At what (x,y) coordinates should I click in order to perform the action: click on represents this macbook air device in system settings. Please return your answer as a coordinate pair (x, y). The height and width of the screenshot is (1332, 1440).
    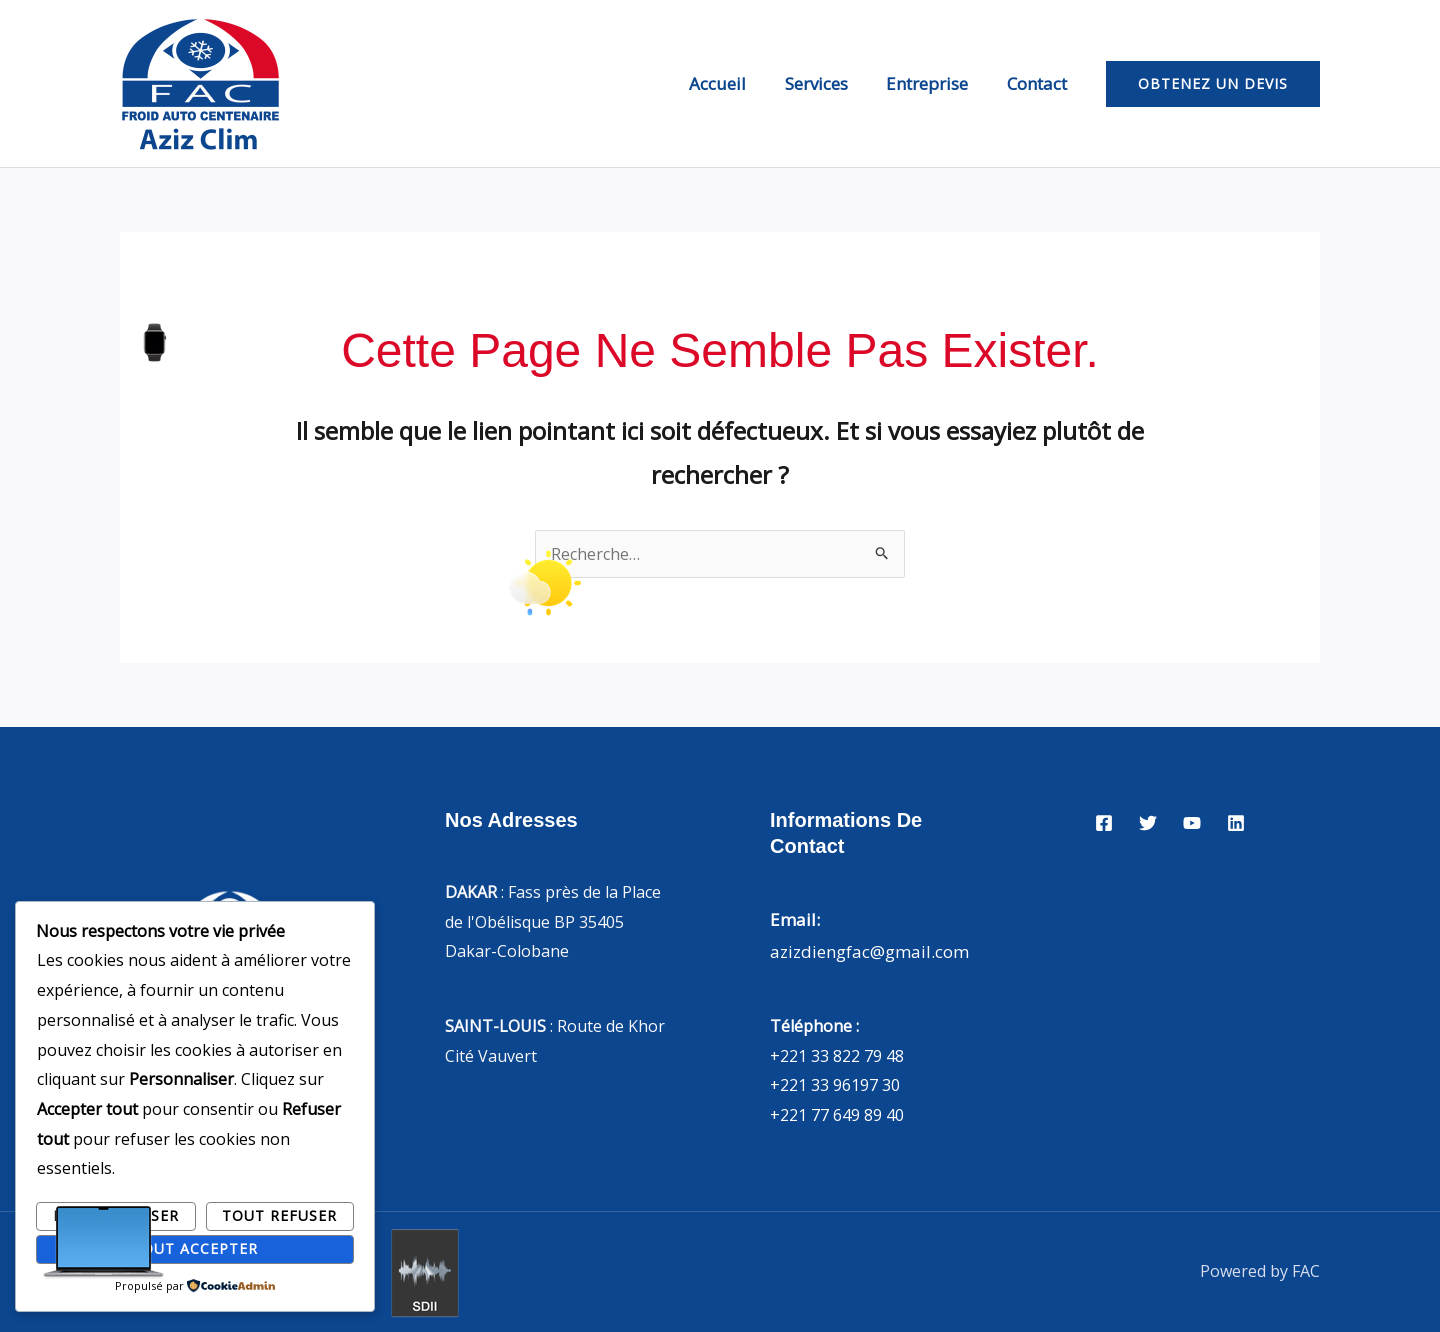
    Looking at the image, I should click on (103, 1235).